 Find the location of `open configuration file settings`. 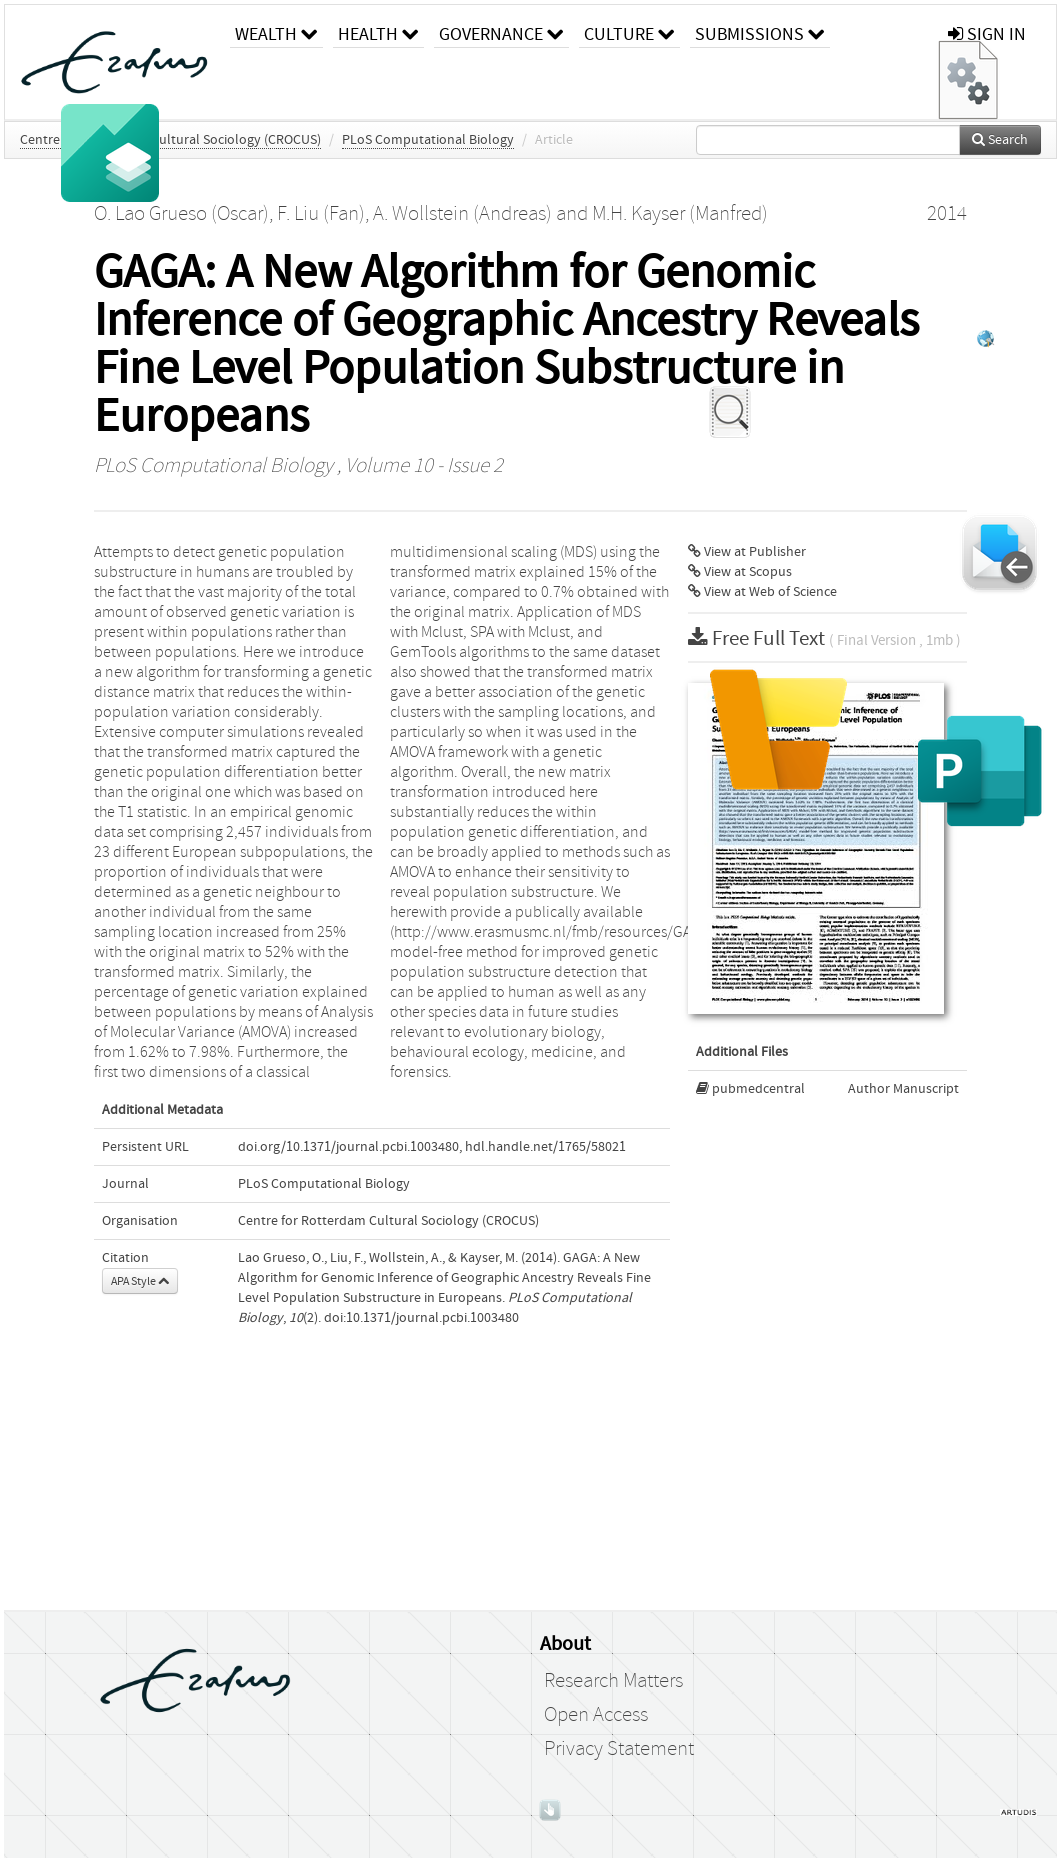

open configuration file settings is located at coordinates (968, 80).